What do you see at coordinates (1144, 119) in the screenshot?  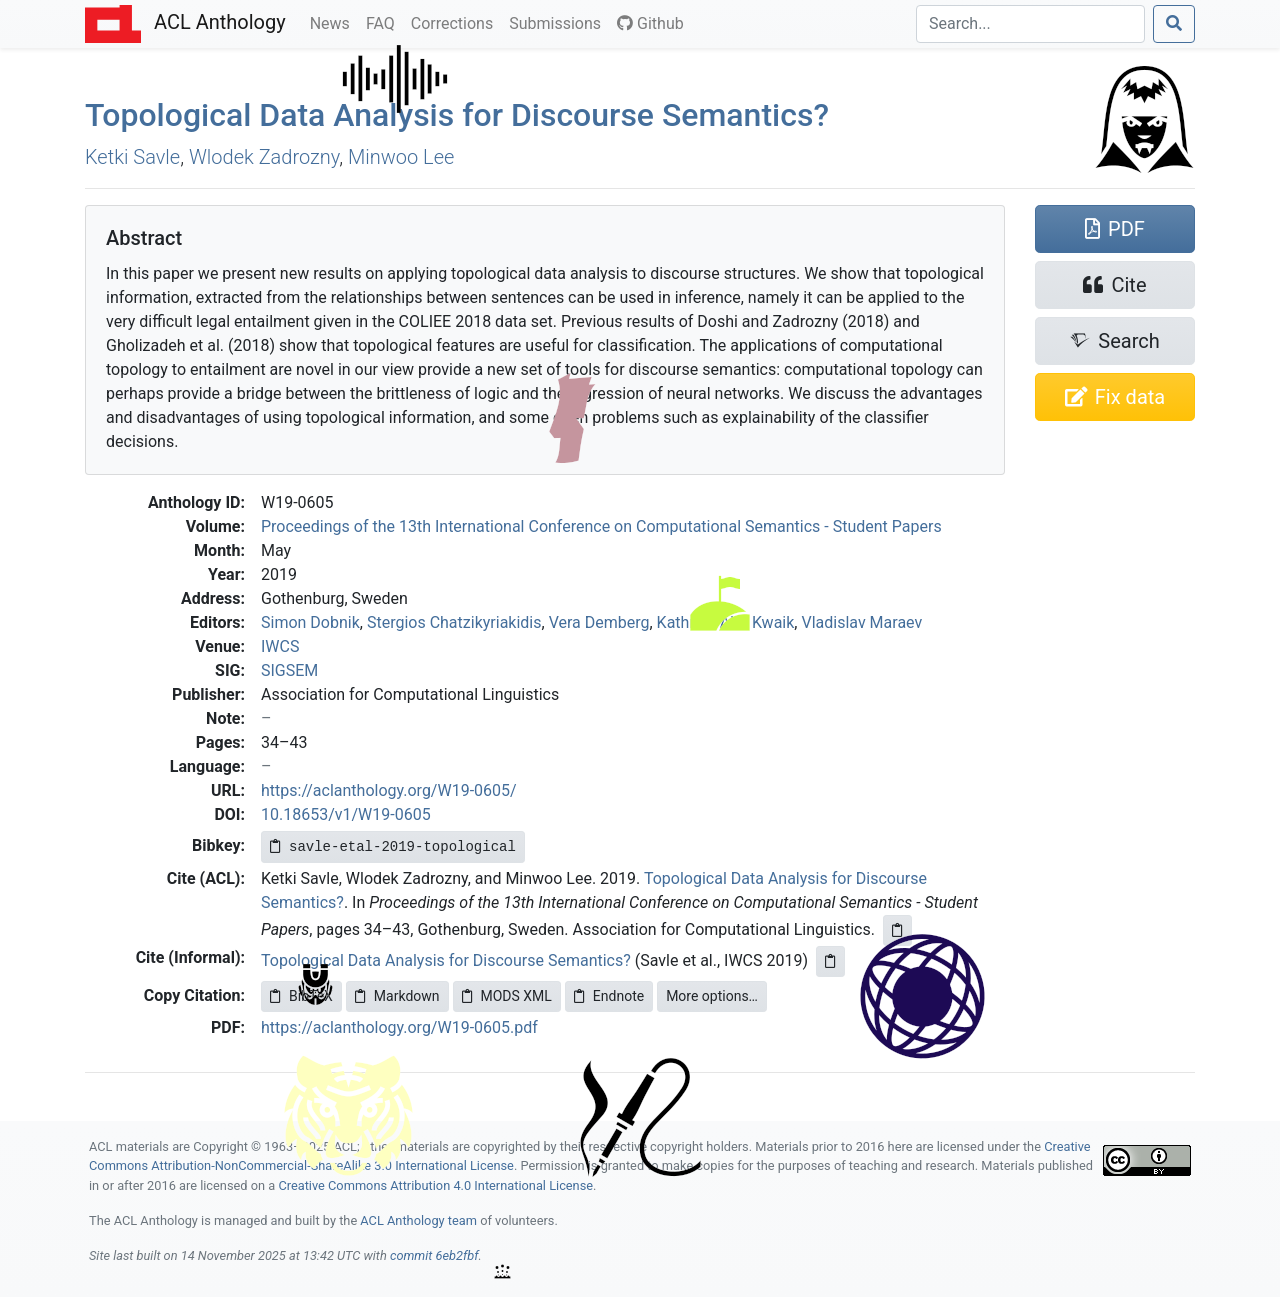 I see `select female vampire character` at bounding box center [1144, 119].